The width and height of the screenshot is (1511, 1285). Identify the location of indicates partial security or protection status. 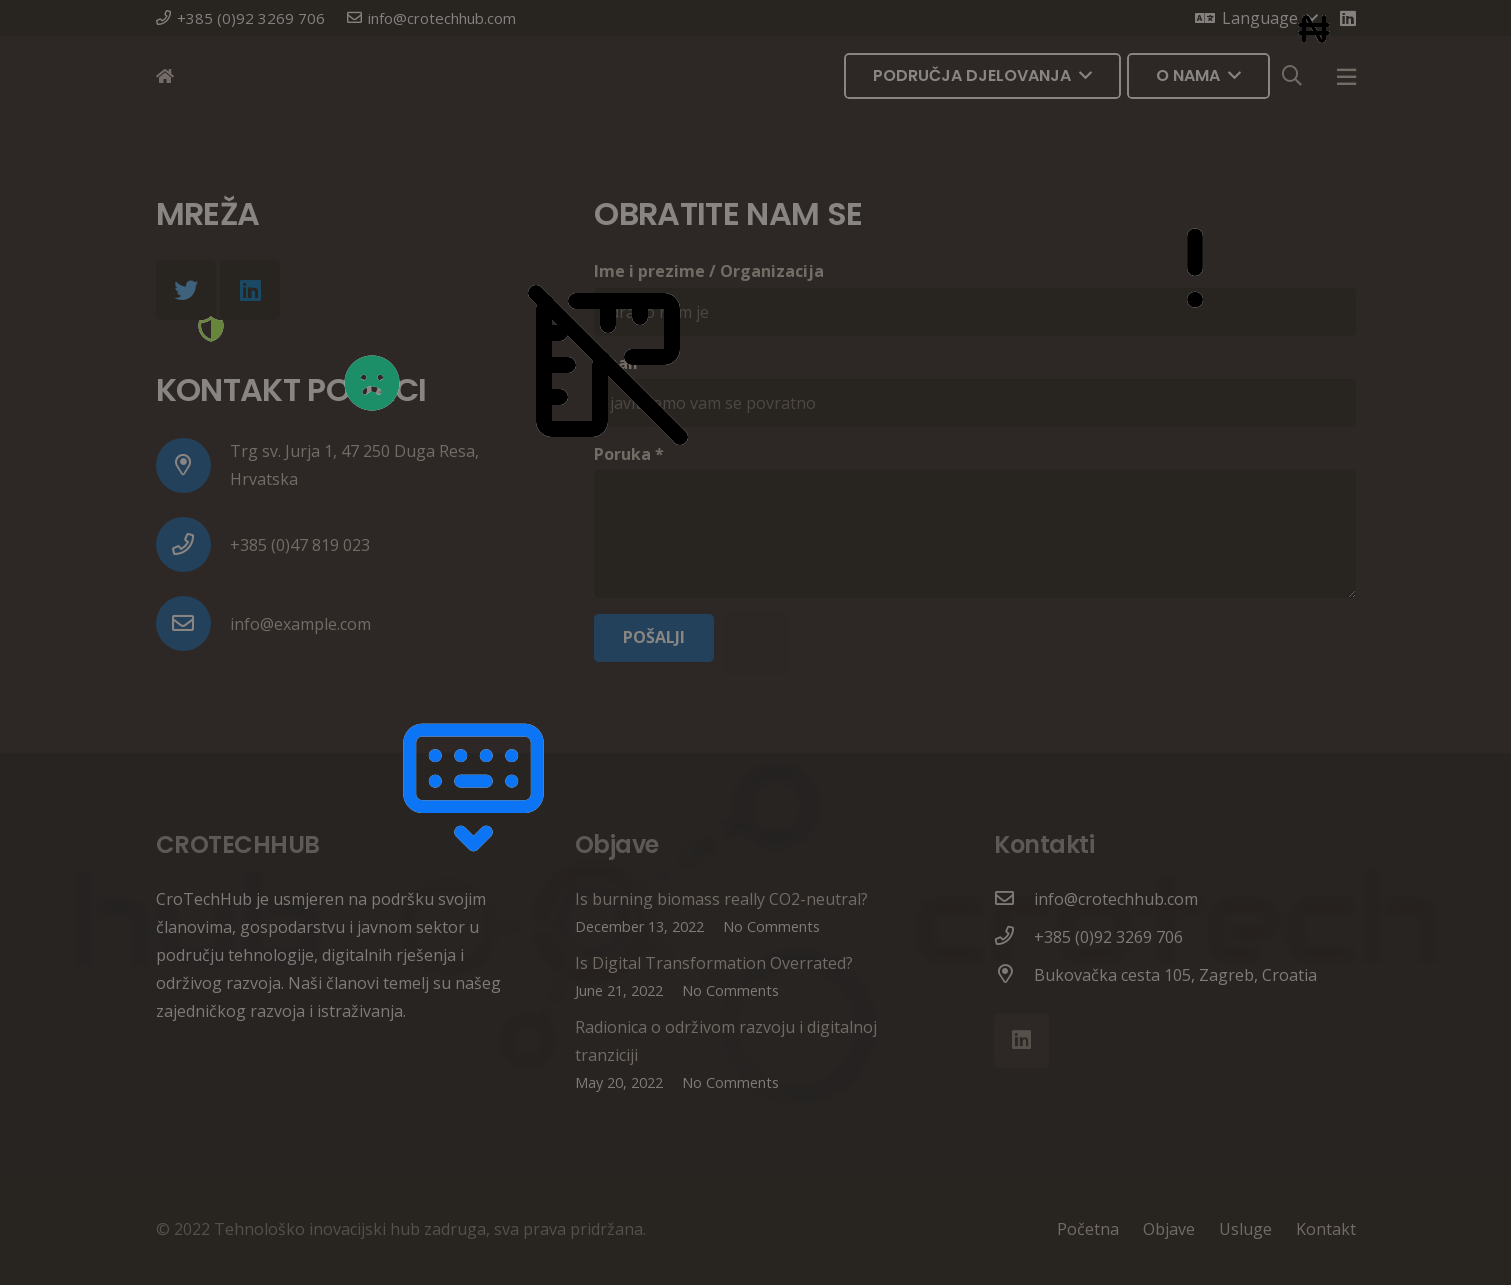
(211, 329).